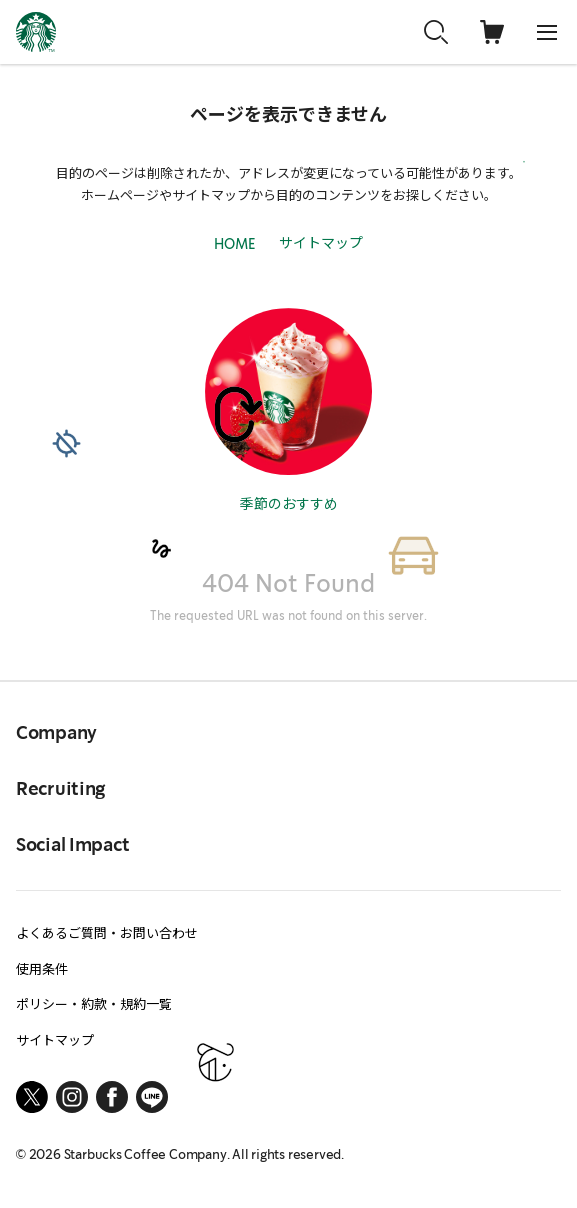 Image resolution: width=577 pixels, height=1208 pixels. Describe the element at coordinates (234, 414) in the screenshot. I see `refresh or reload content` at that location.